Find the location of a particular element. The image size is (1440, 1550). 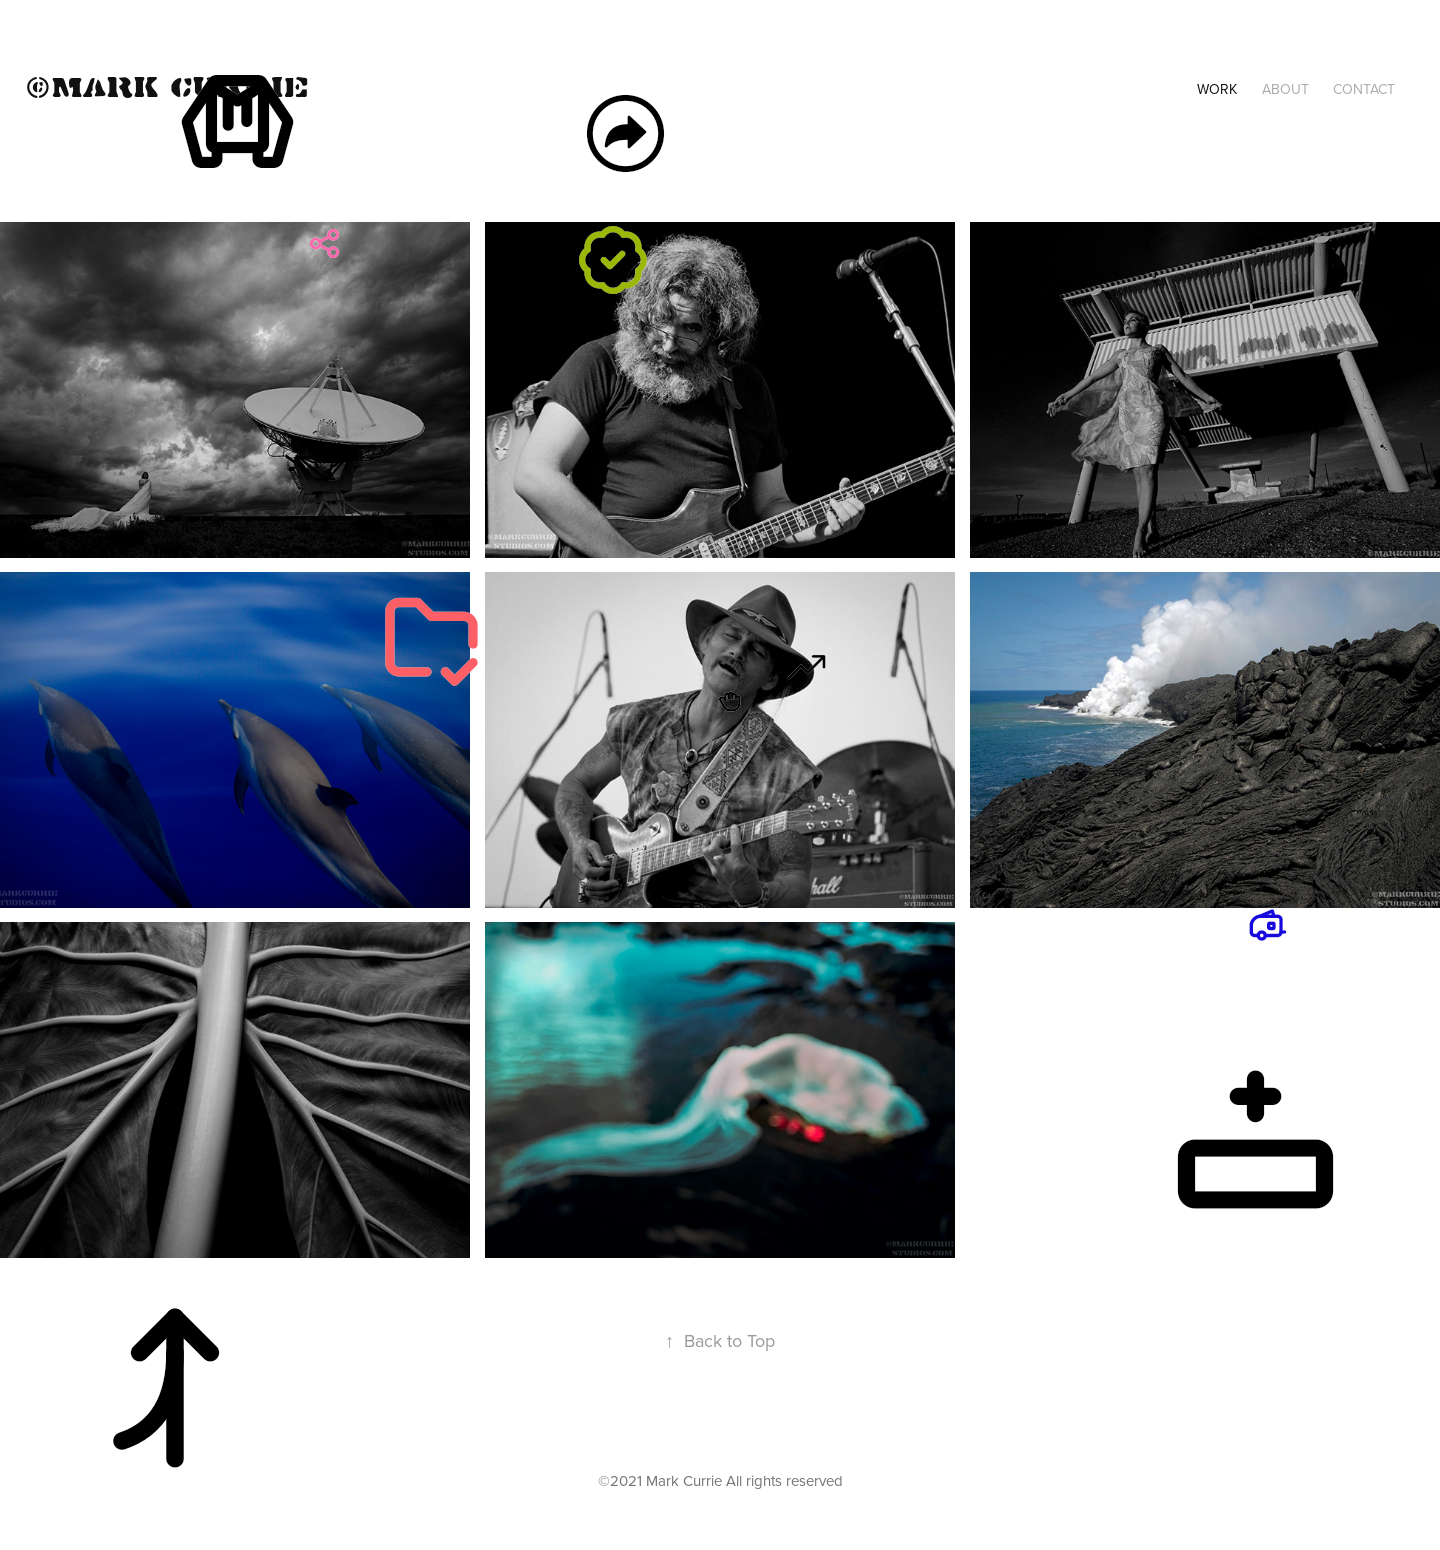

drag to reorder or move an item is located at coordinates (730, 701).